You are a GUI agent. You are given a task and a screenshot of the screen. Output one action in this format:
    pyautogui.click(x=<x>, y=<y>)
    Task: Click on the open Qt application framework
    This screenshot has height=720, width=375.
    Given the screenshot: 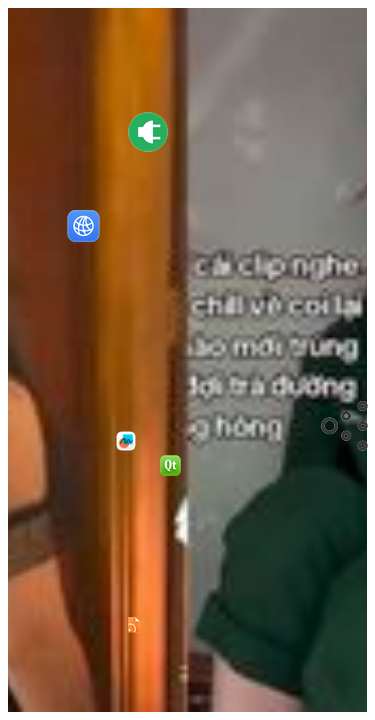 What is the action you would take?
    pyautogui.click(x=170, y=465)
    